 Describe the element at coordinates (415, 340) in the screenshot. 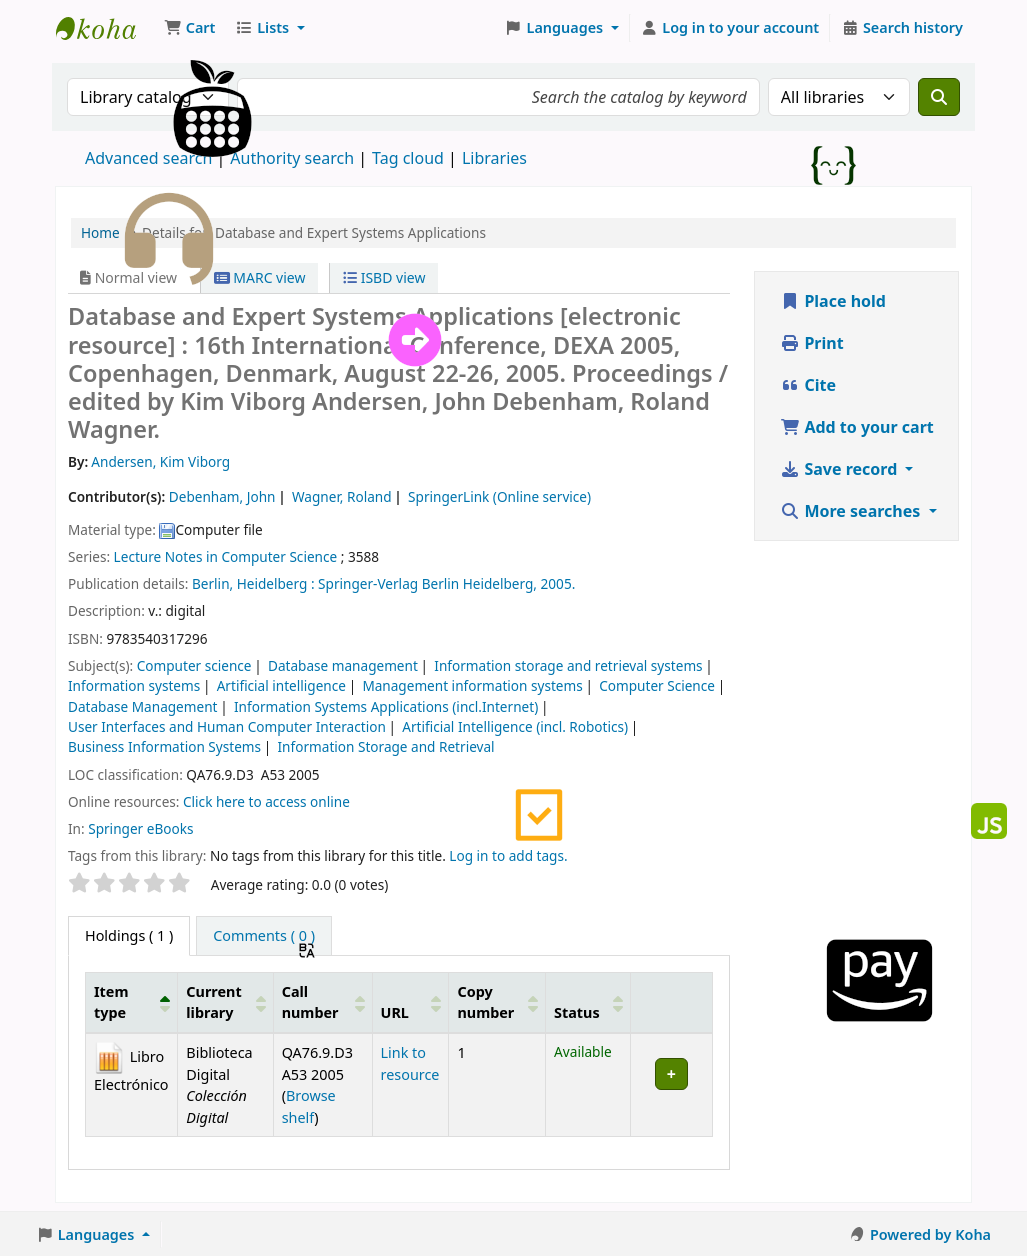

I see `go to next item or step` at that location.